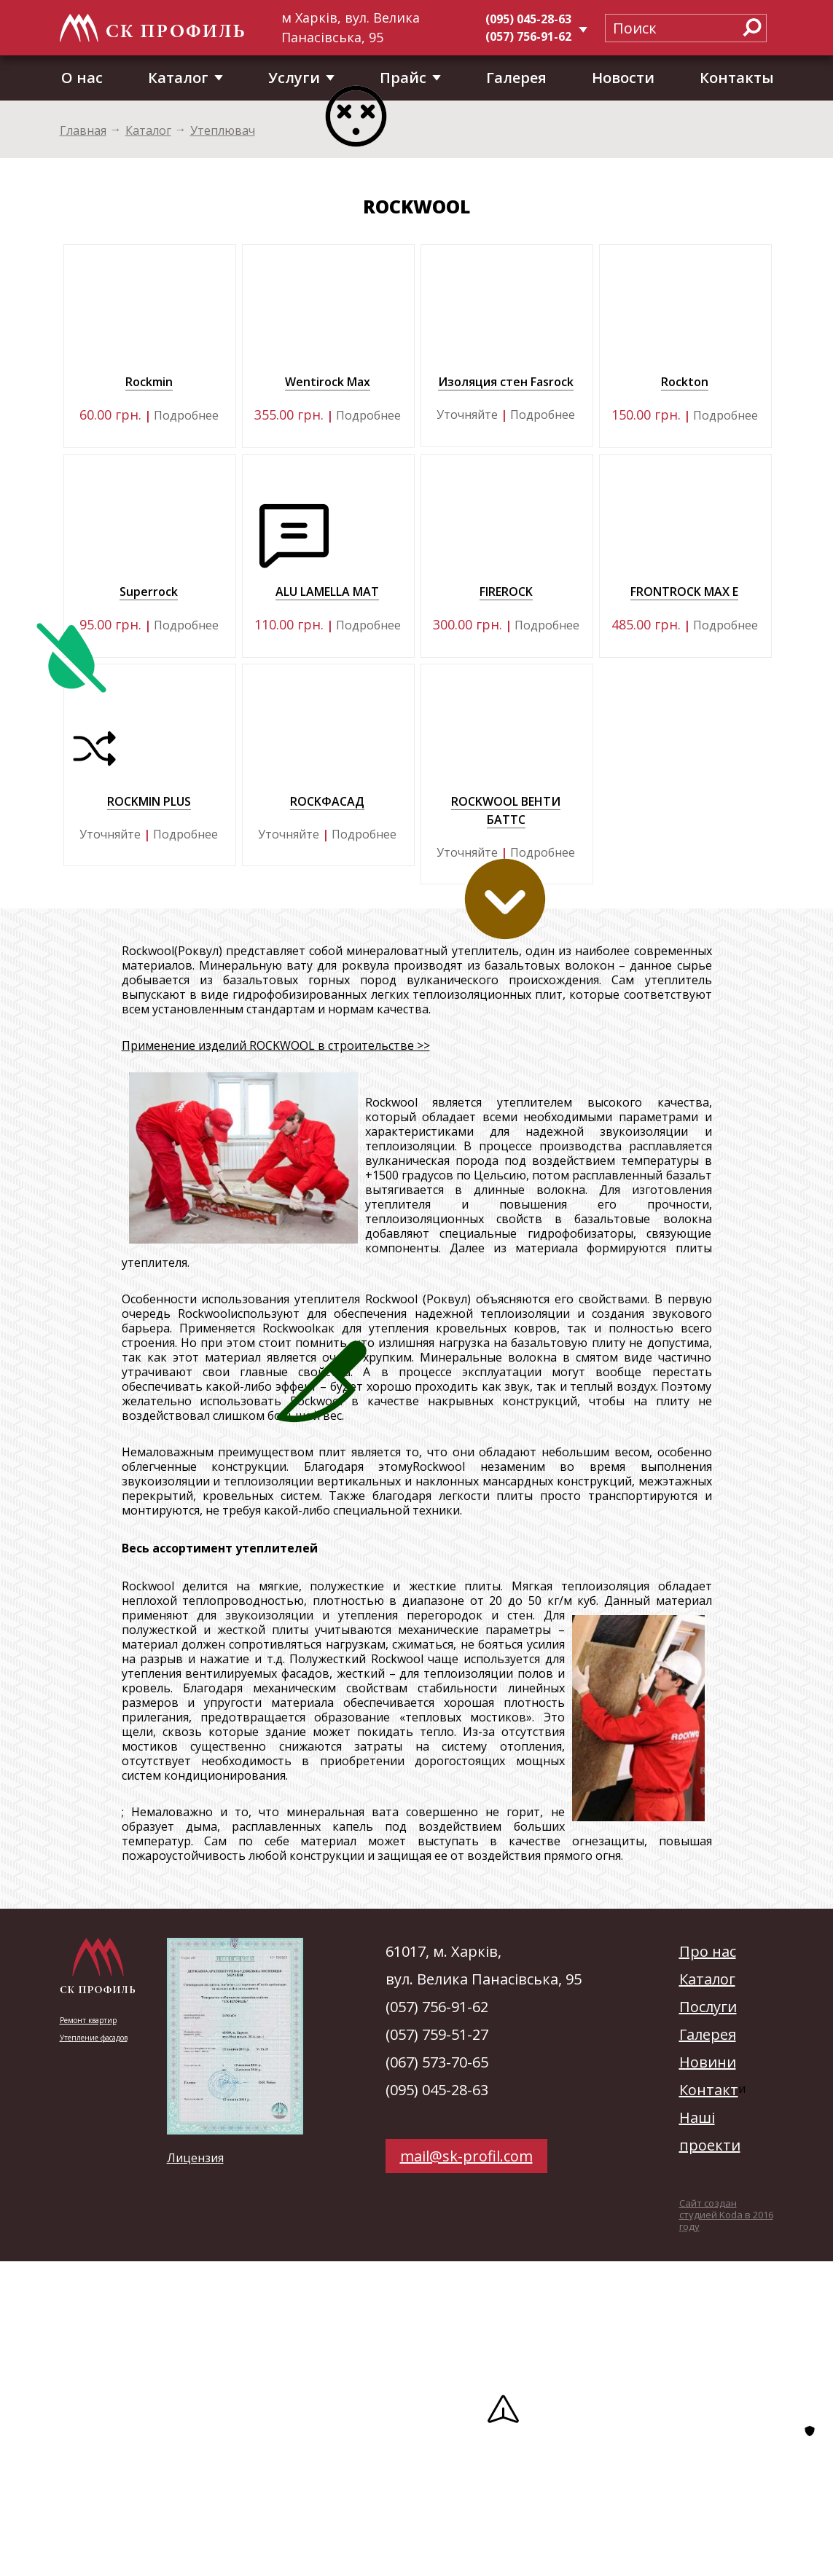 The image size is (833, 2576). Describe the element at coordinates (294, 530) in the screenshot. I see `open a chat or messaging feature` at that location.